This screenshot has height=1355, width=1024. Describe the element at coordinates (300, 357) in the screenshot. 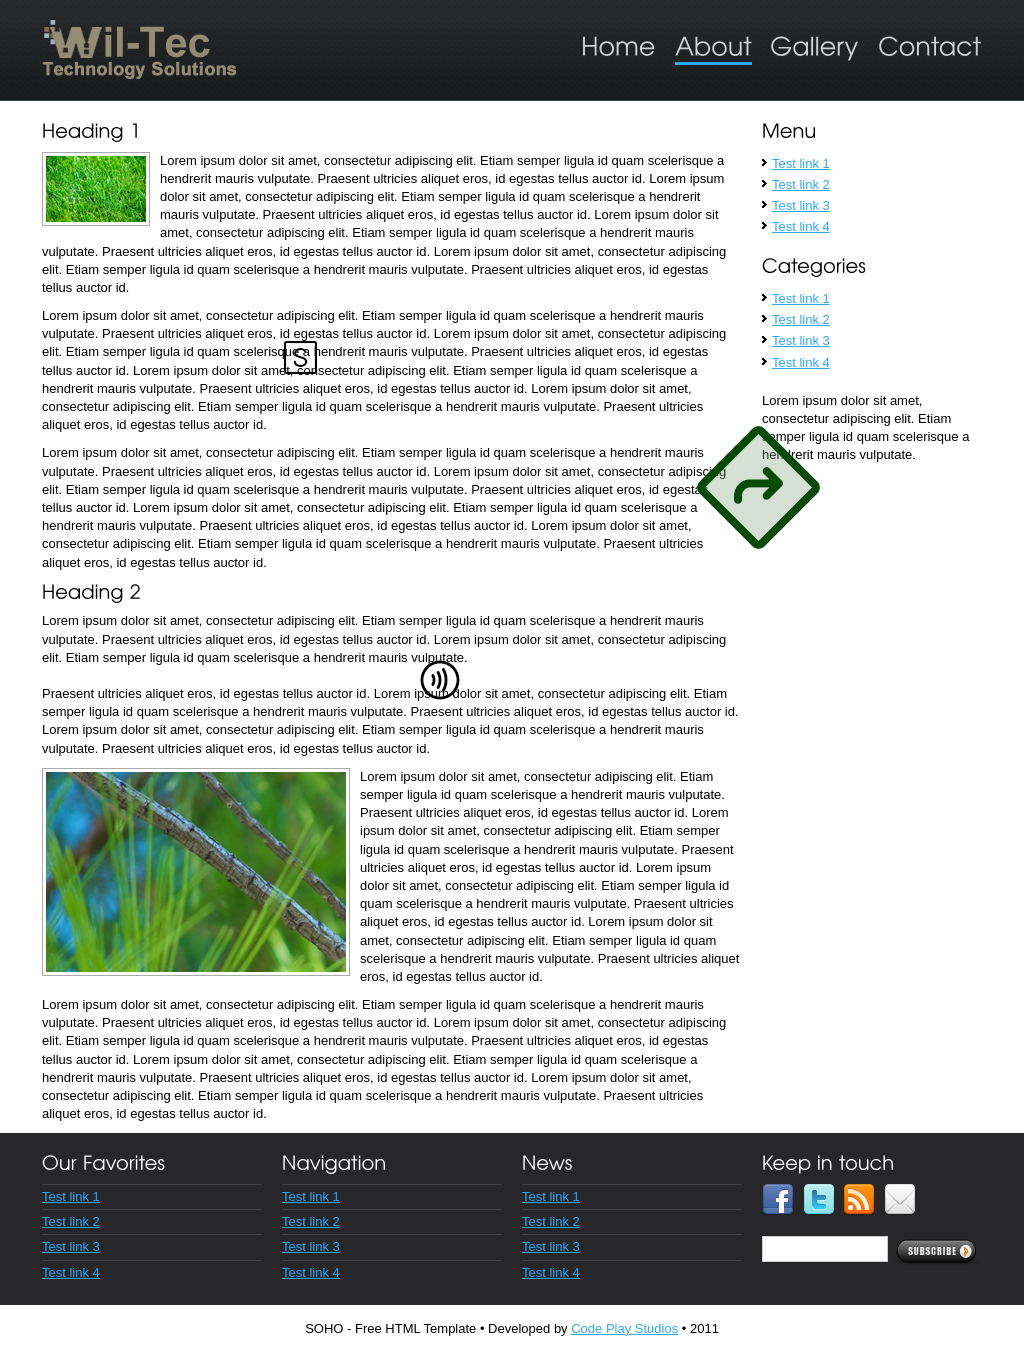

I see `link to stripe payment services` at that location.